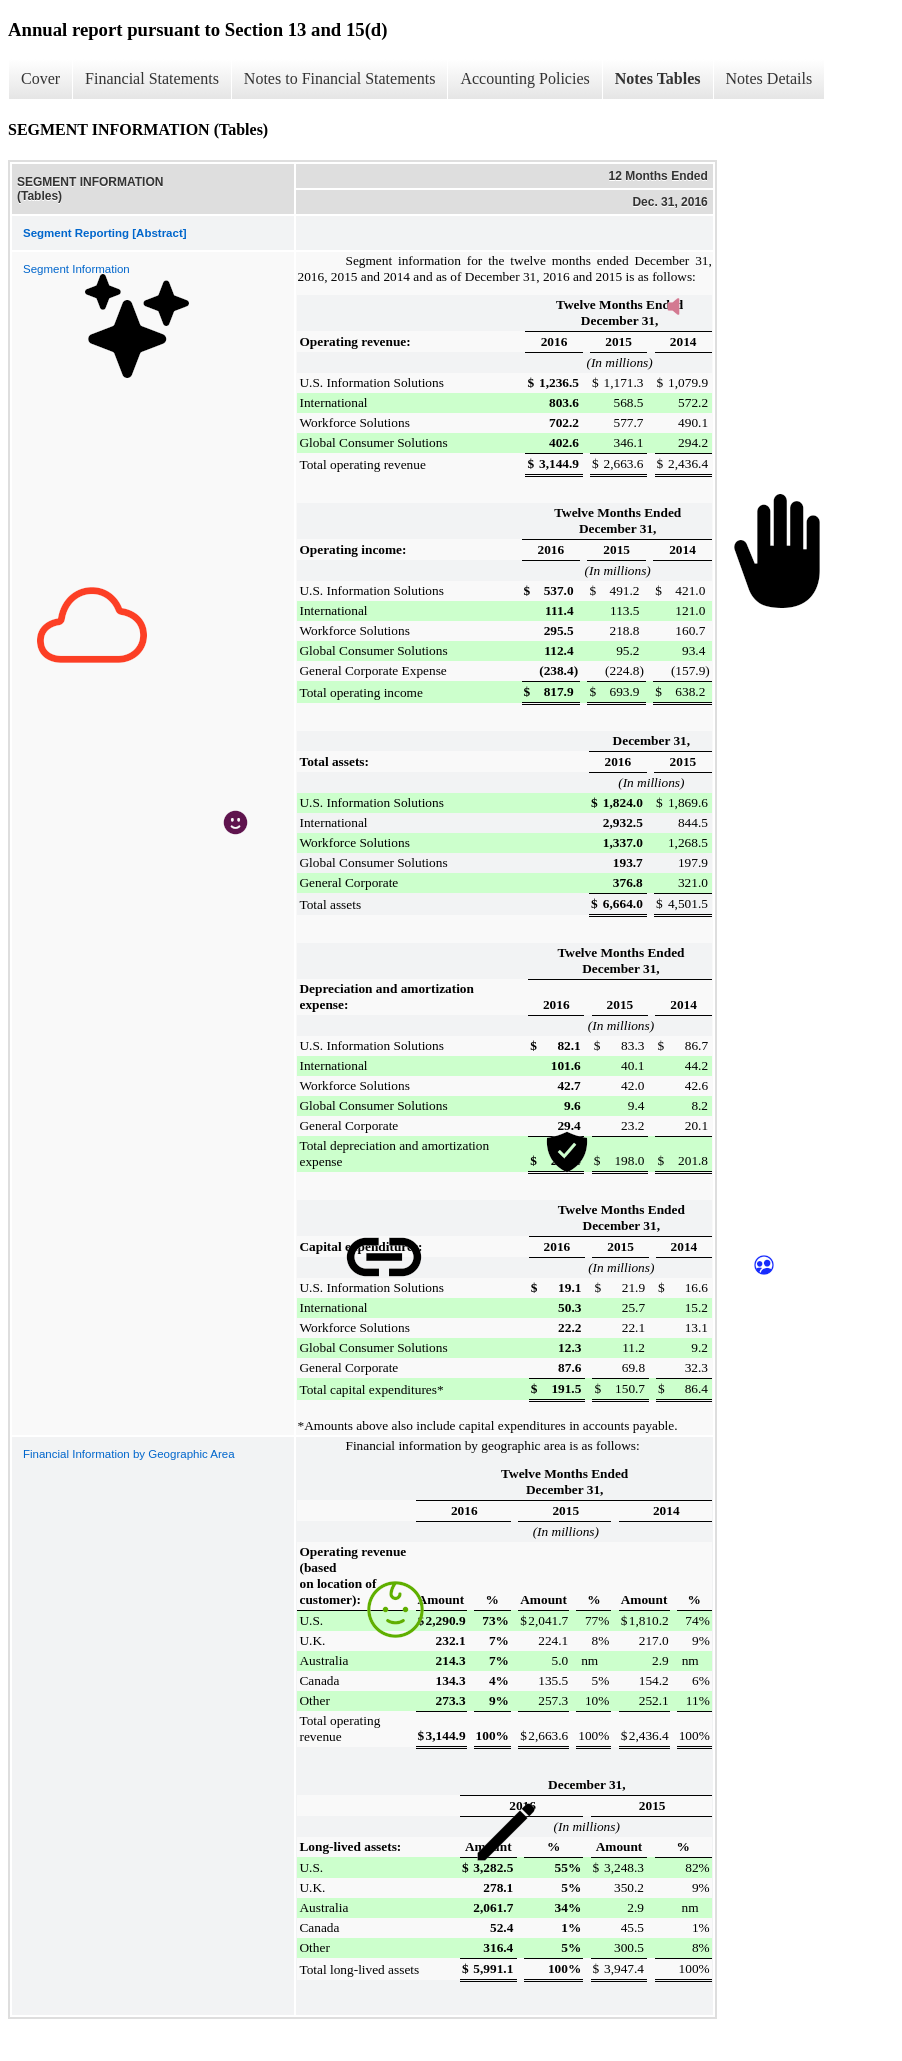 This screenshot has width=902, height=2061. I want to click on access baby or child-related features, so click(395, 1609).